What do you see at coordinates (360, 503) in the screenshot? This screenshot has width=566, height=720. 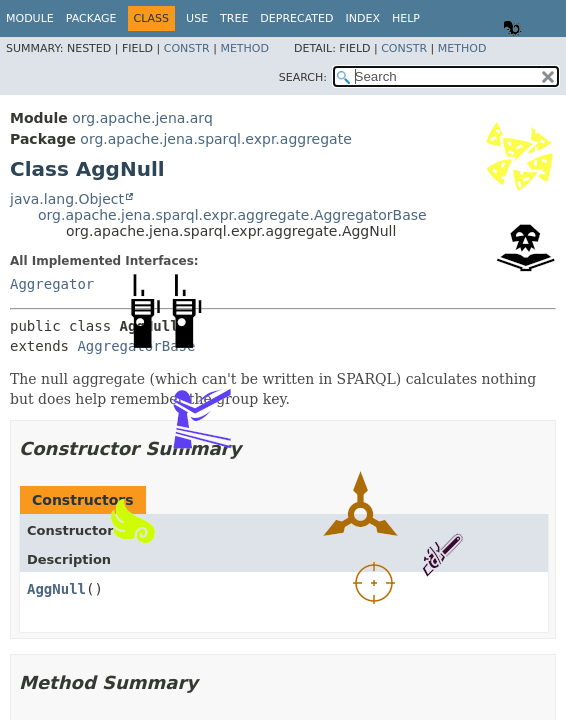 I see `throwing weapon icon in a game inventory` at bounding box center [360, 503].